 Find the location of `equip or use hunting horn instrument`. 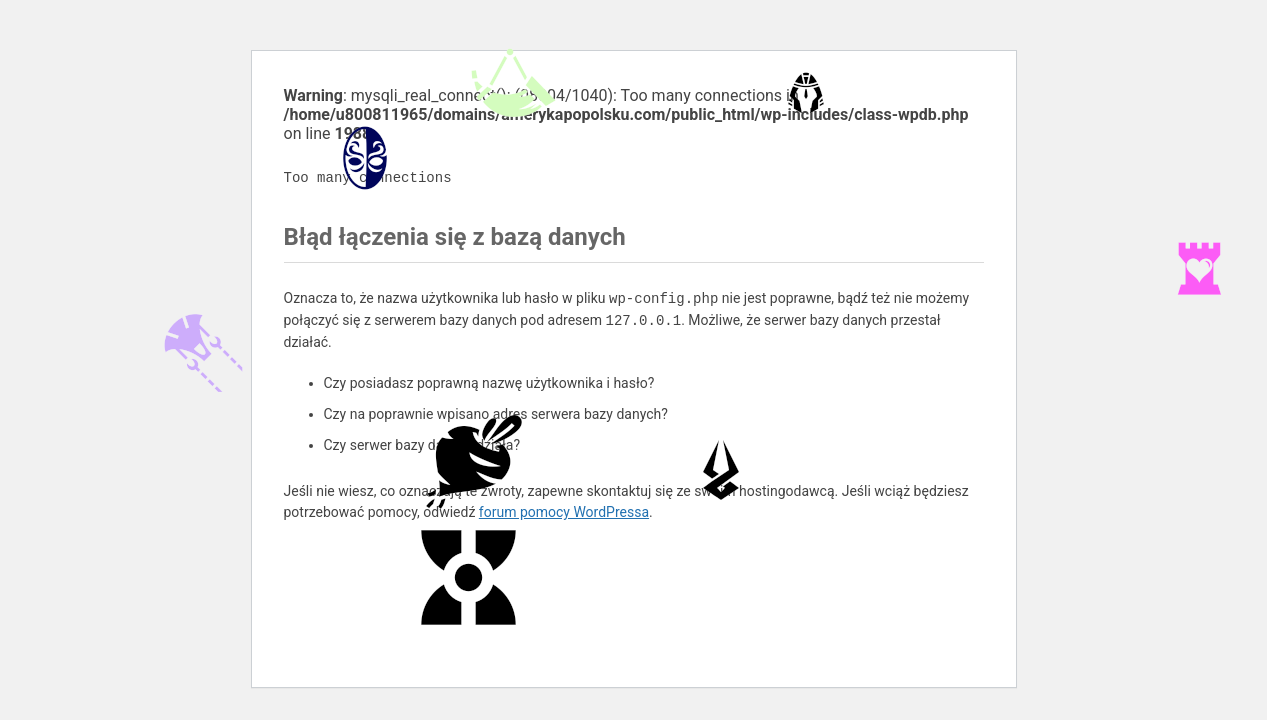

equip or use hunting horn instrument is located at coordinates (513, 87).